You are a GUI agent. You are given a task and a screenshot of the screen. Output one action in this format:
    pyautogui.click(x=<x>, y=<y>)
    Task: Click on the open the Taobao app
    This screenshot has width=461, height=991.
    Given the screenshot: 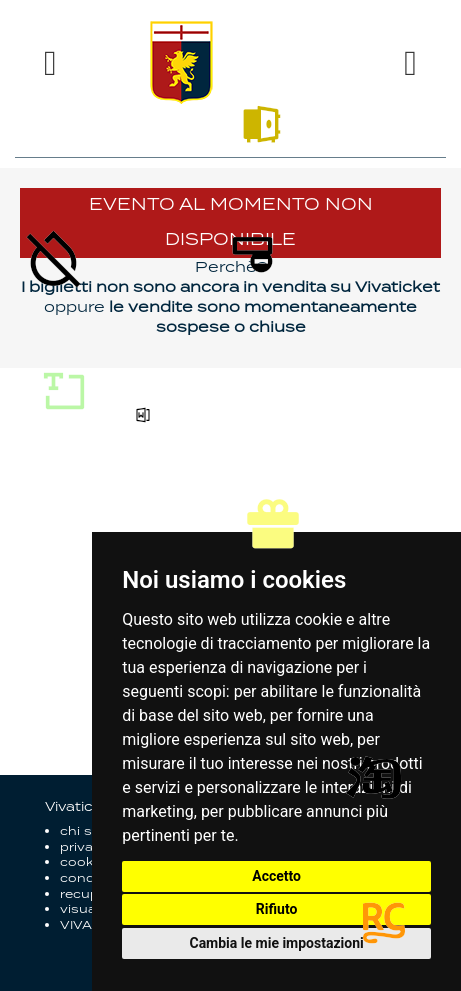 What is the action you would take?
    pyautogui.click(x=373, y=777)
    